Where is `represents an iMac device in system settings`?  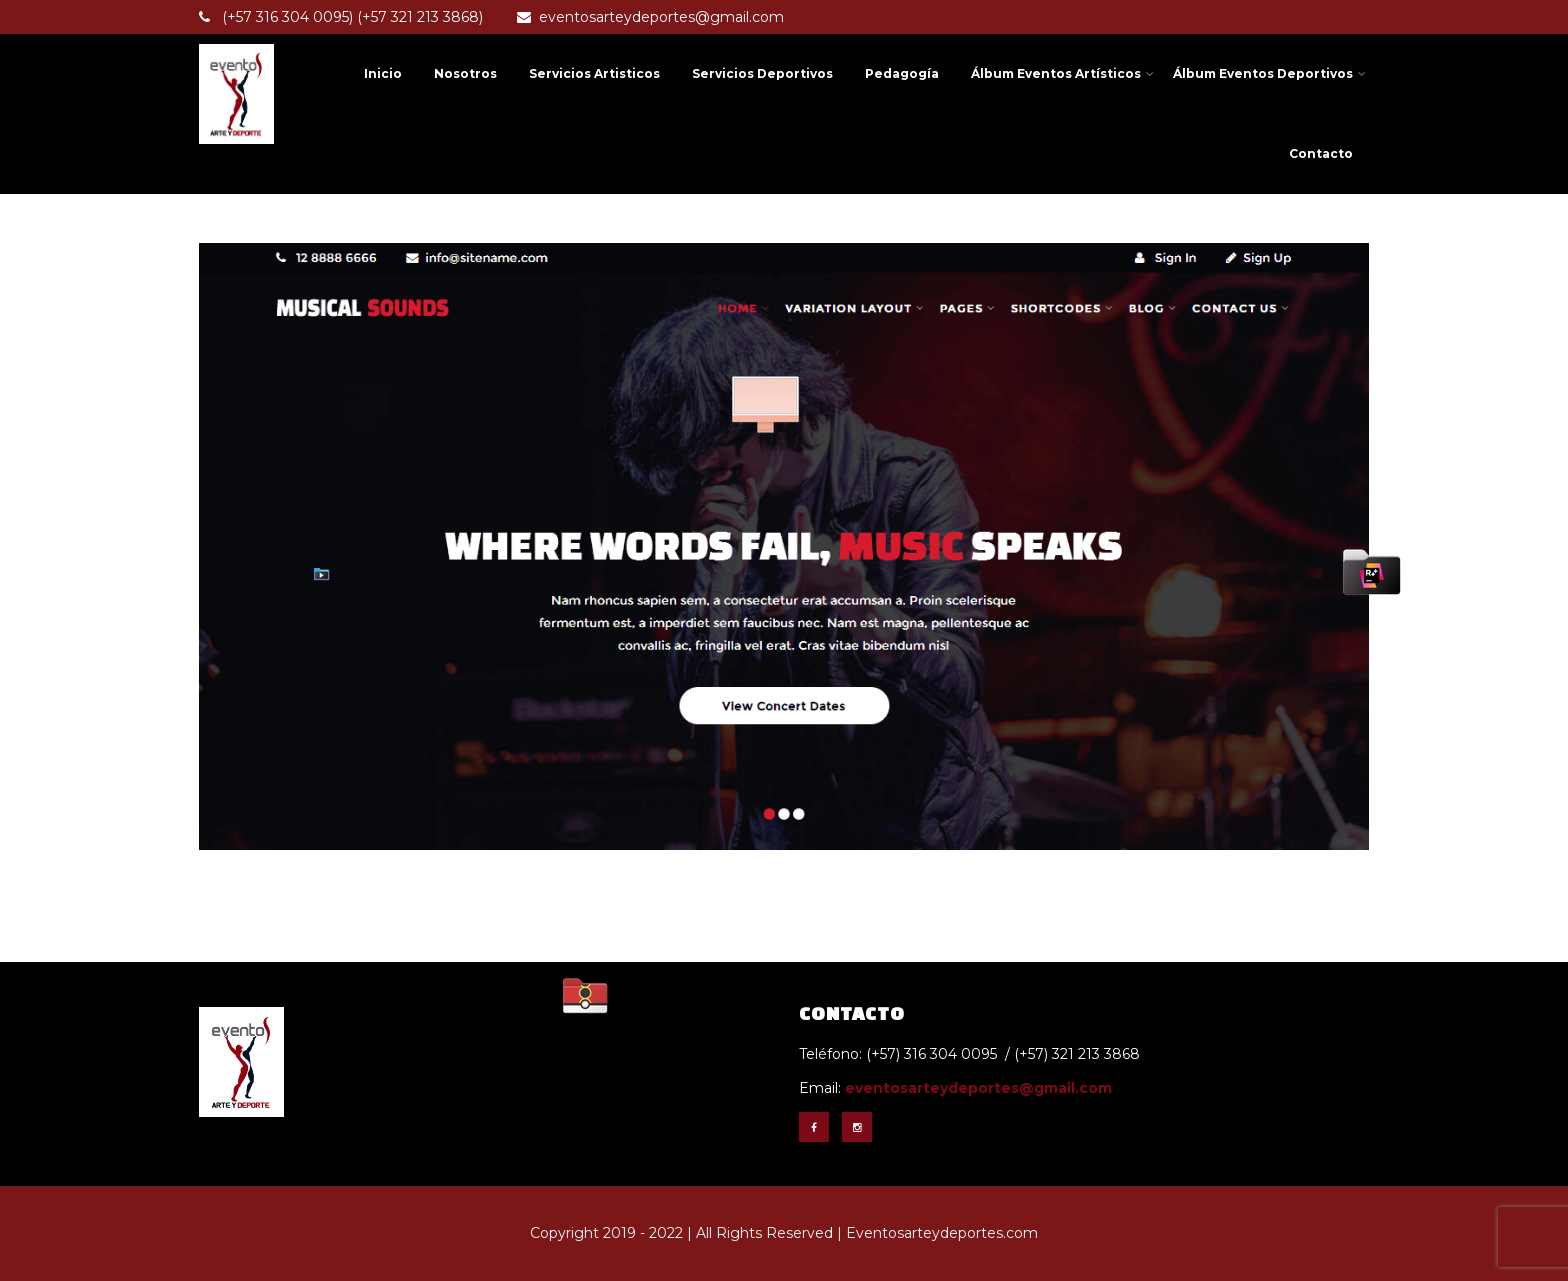 represents an iMac device in system settings is located at coordinates (765, 403).